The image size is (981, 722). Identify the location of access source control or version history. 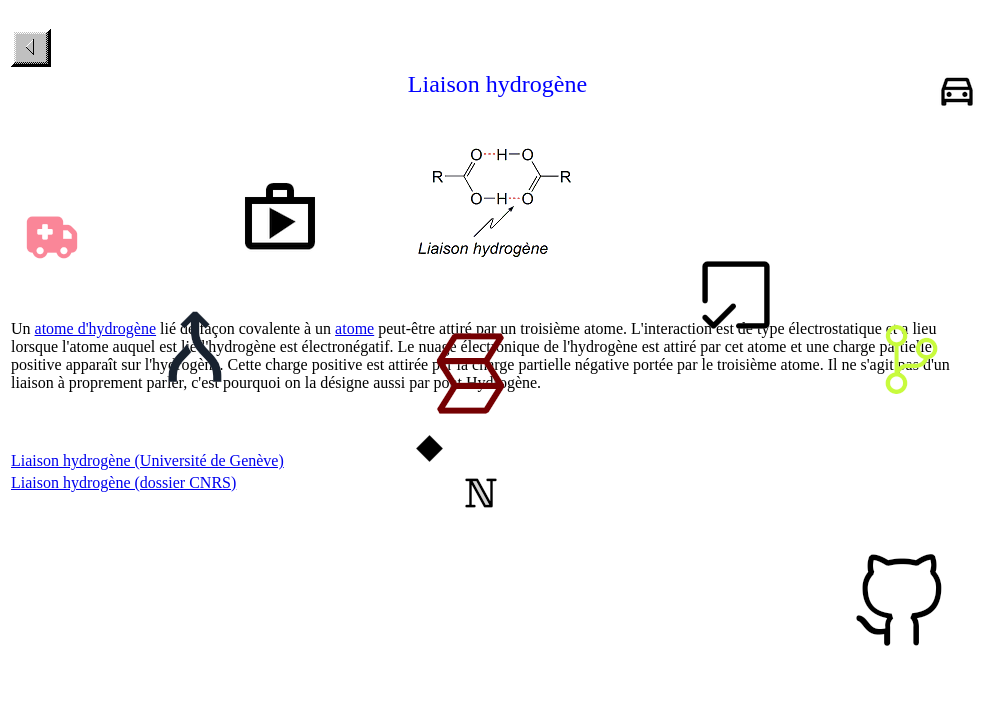
(911, 359).